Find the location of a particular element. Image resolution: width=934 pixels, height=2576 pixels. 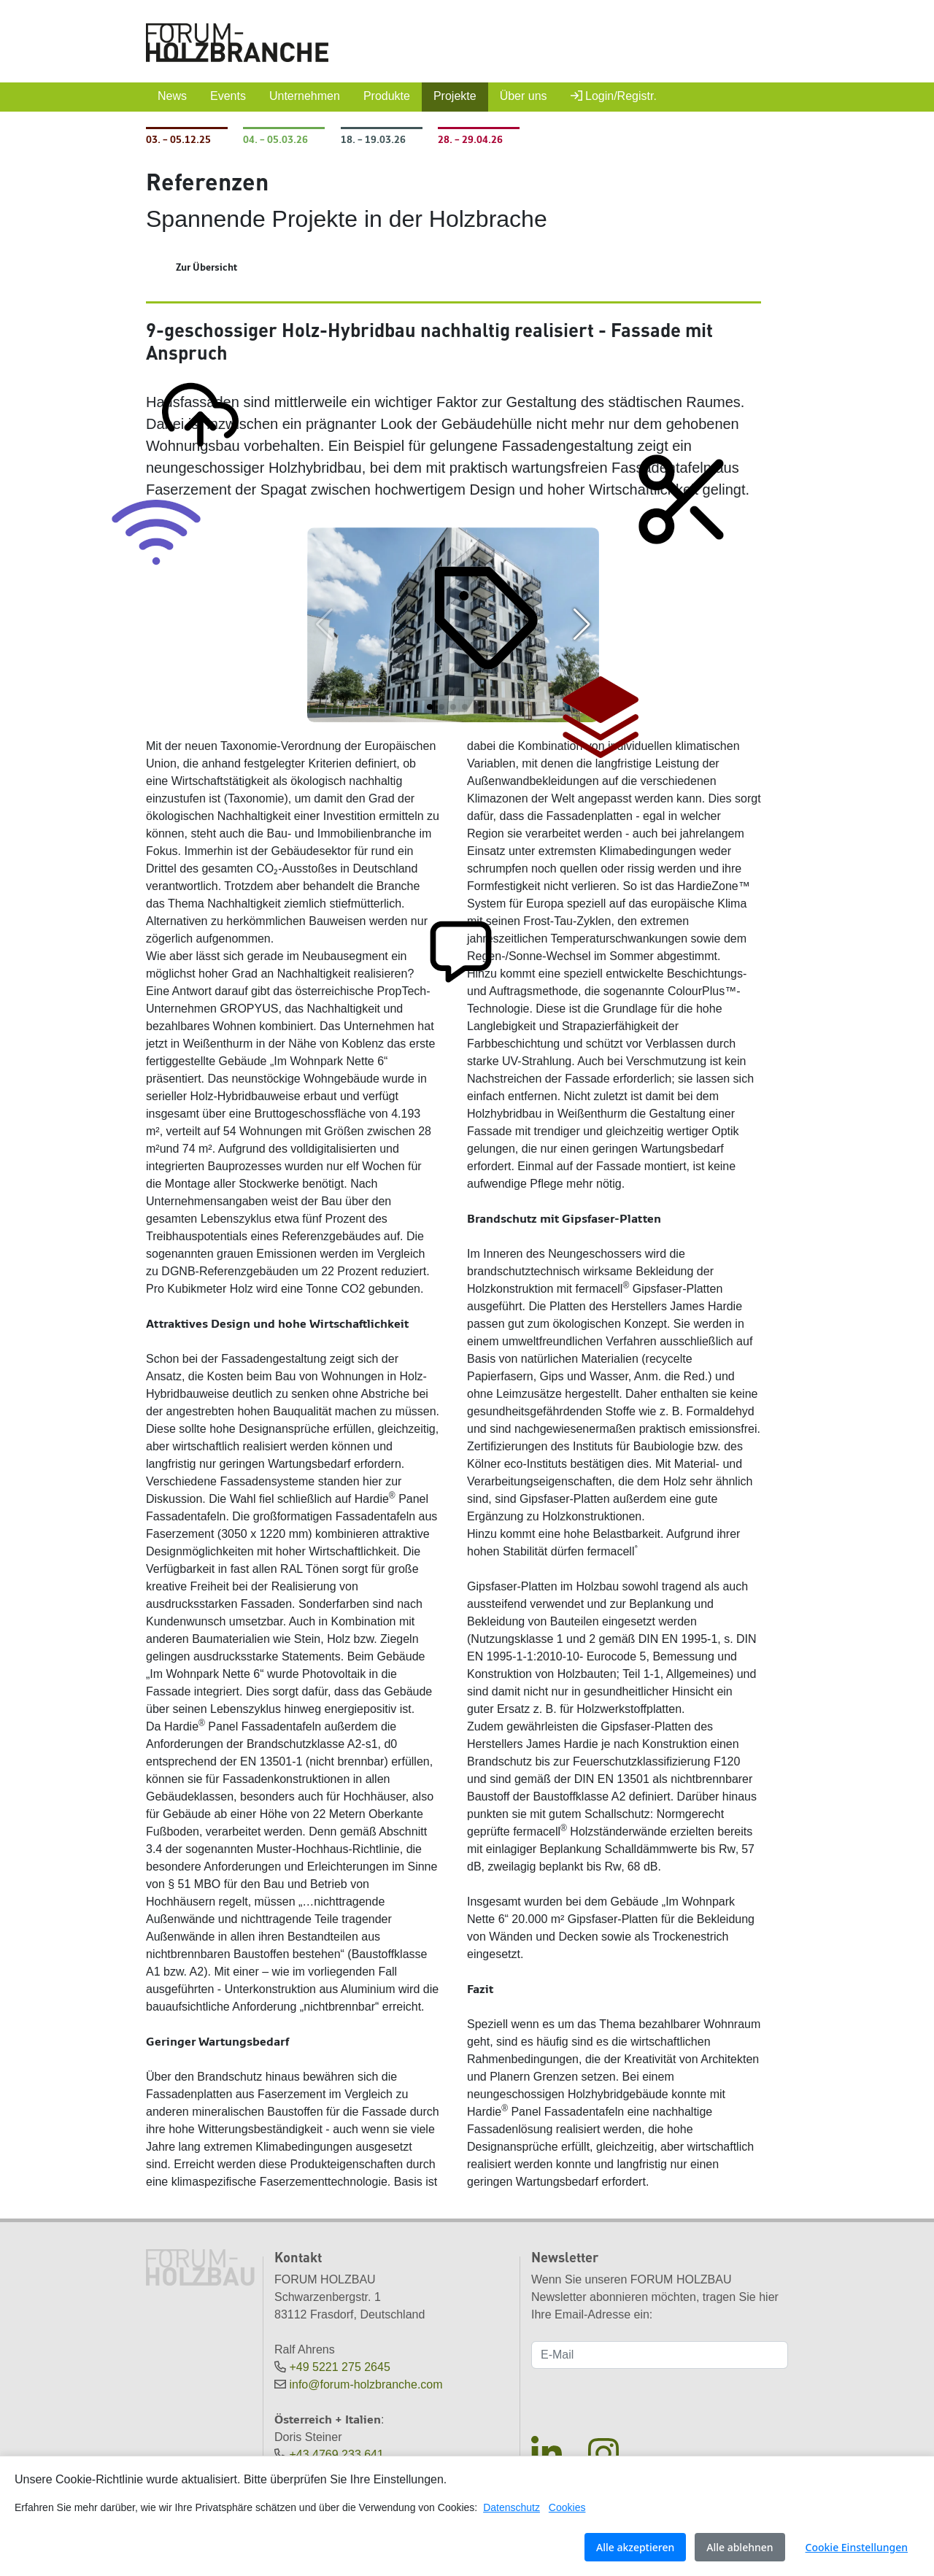

upload file to cloud storage is located at coordinates (200, 414).